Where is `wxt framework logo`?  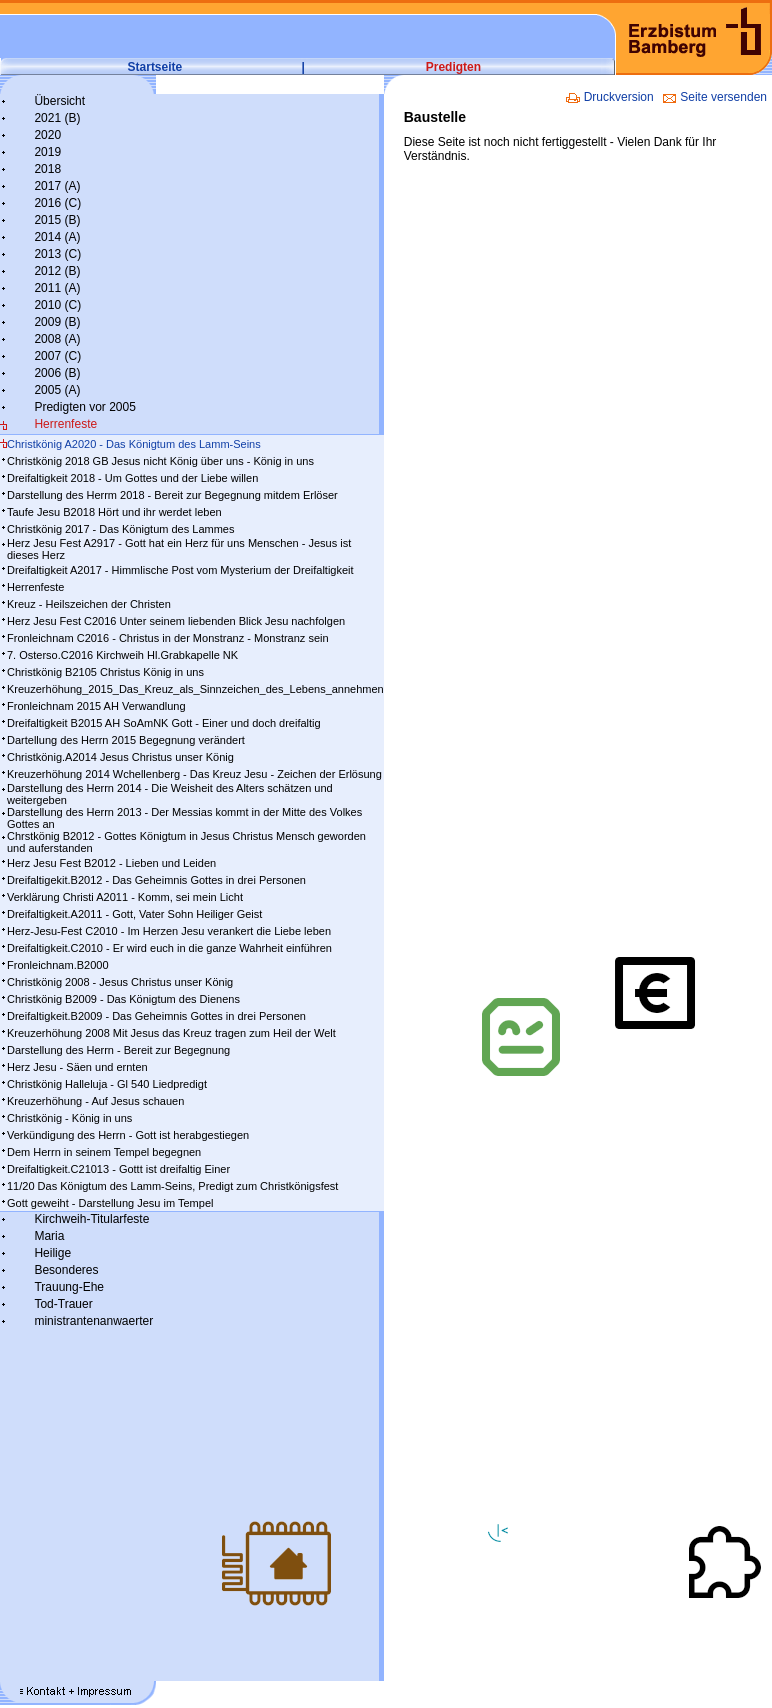 wxt framework logo is located at coordinates (725, 1562).